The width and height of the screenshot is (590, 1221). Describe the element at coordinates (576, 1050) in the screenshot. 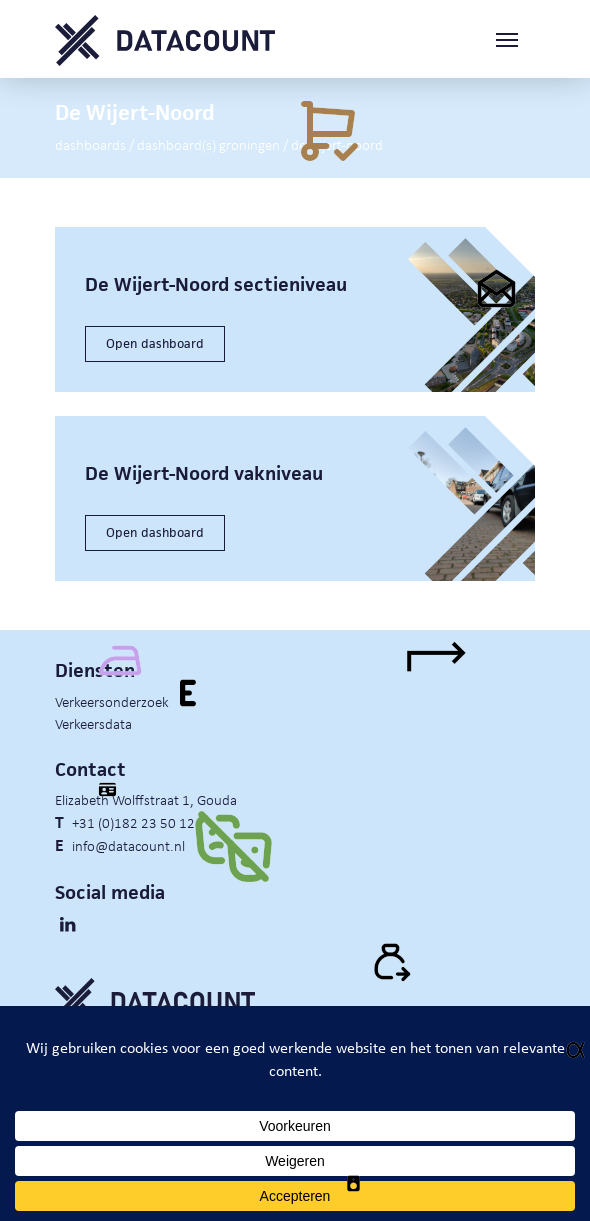

I see `indicates alpha version or early release software` at that location.